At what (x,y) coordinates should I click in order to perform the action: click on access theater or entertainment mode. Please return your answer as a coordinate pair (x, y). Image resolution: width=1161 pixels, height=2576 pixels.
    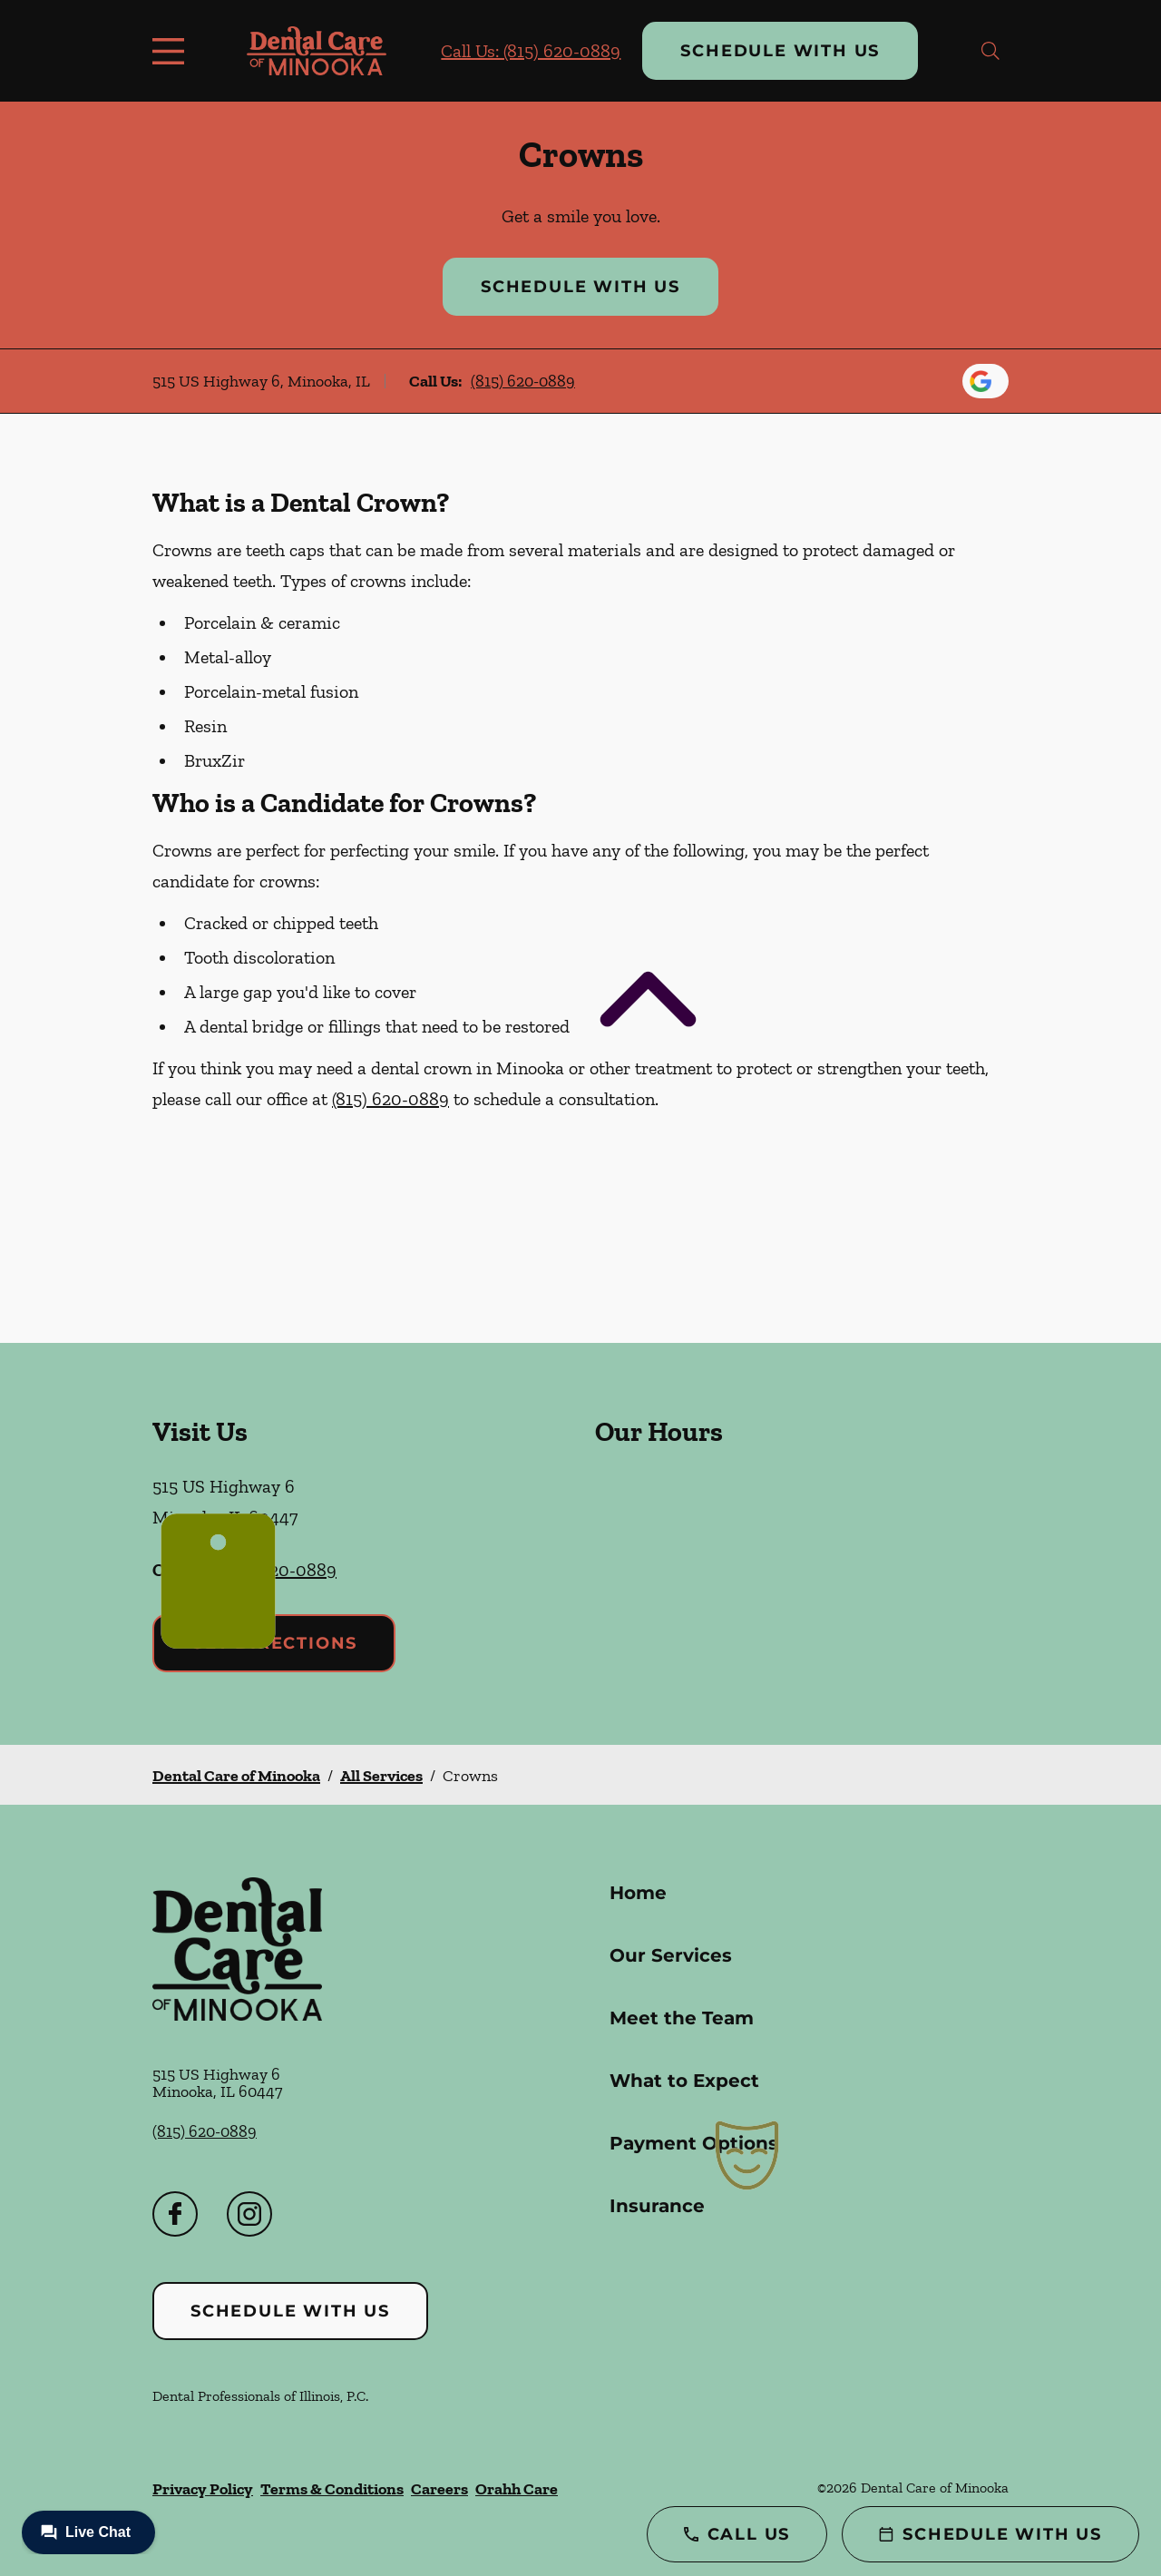
    Looking at the image, I should click on (746, 2152).